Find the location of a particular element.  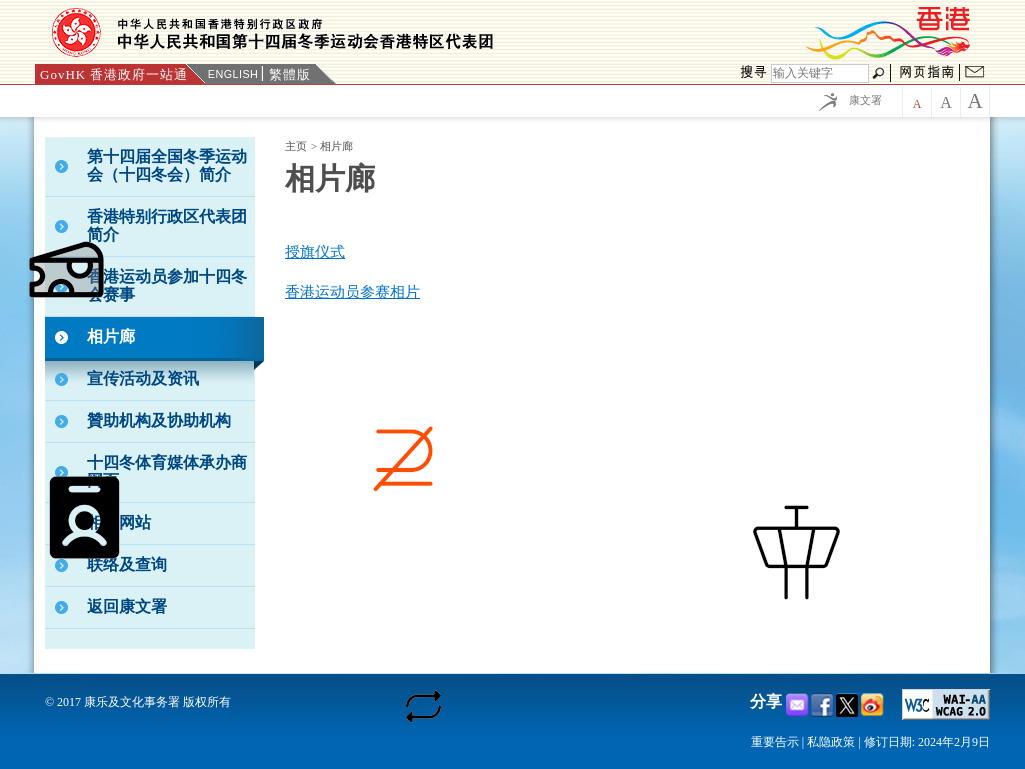

view your identification or profile badge is located at coordinates (84, 517).